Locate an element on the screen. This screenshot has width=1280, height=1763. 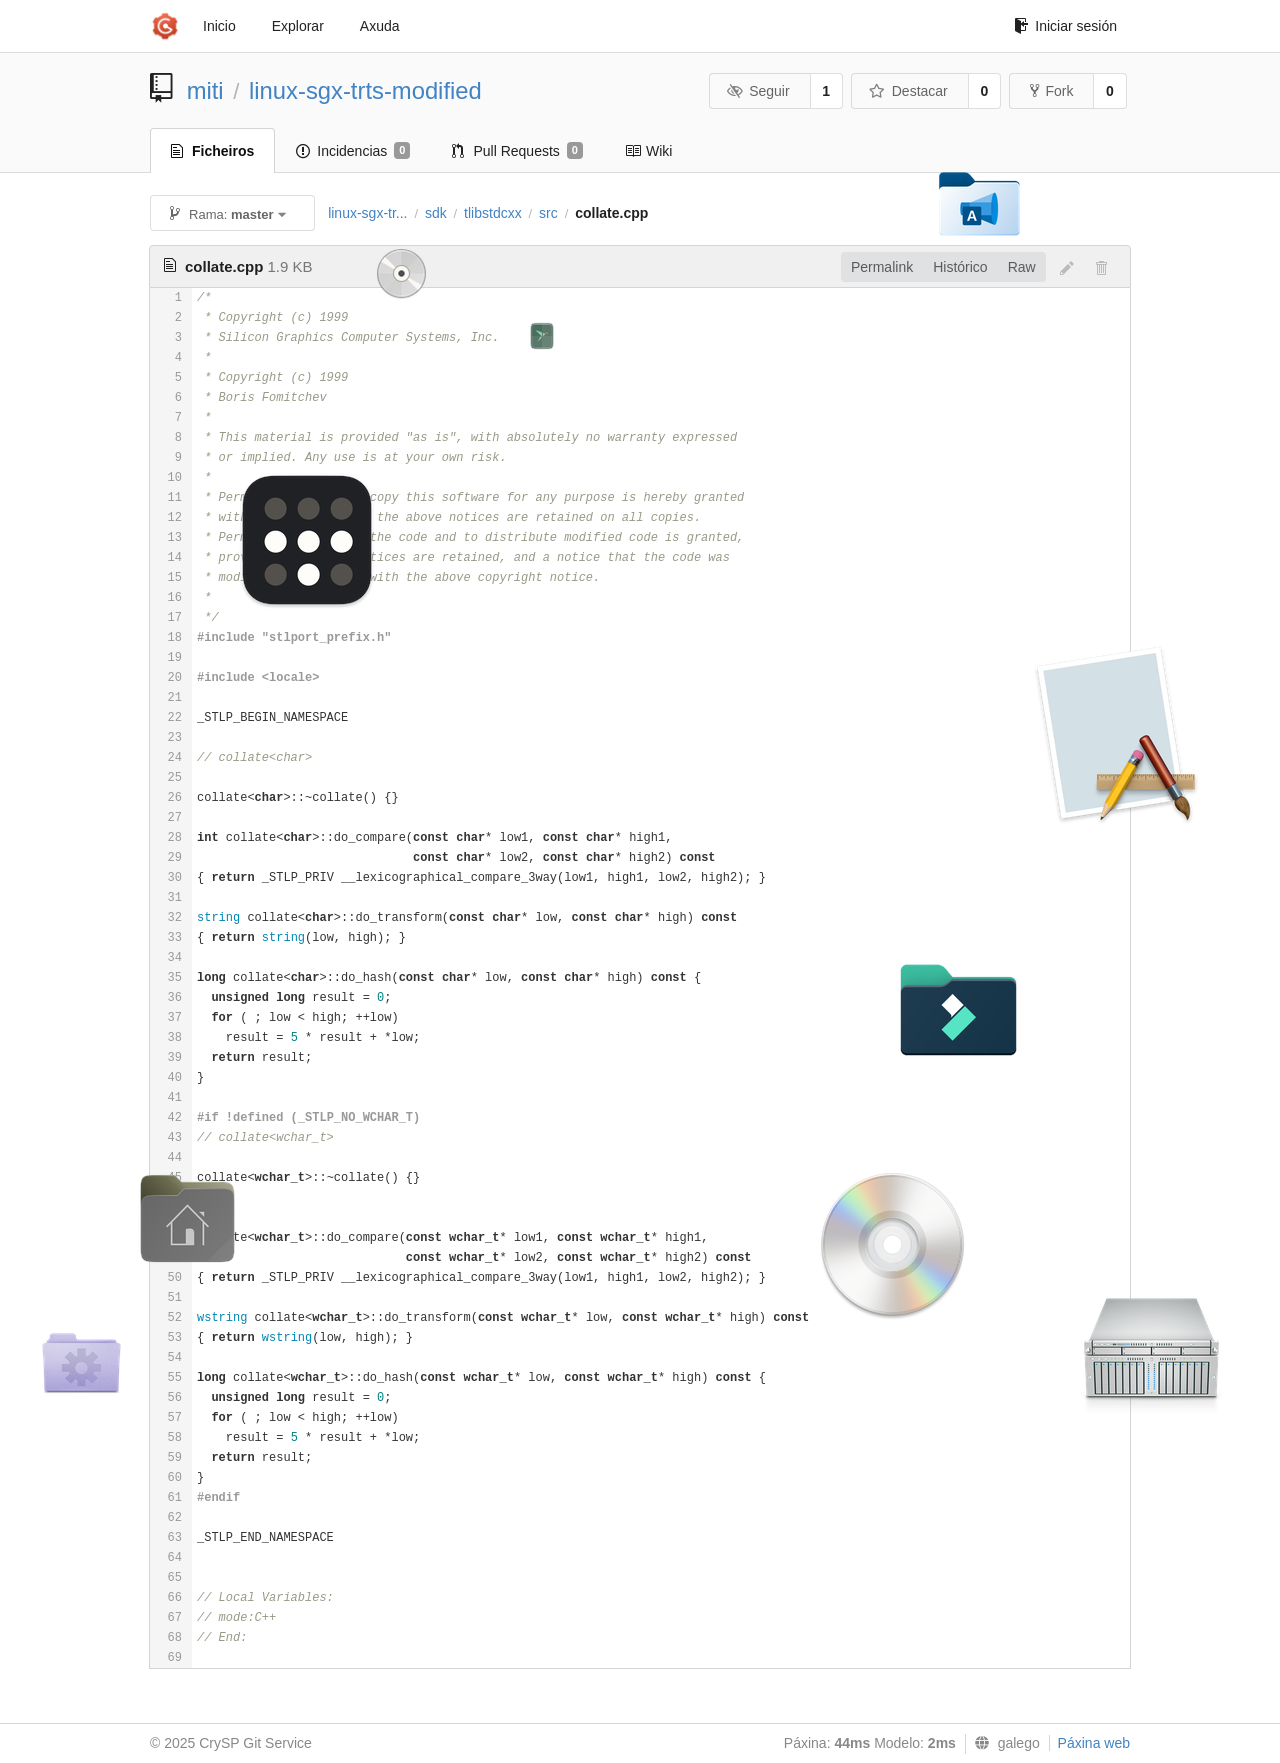
open Tailscale VPN settings is located at coordinates (307, 540).